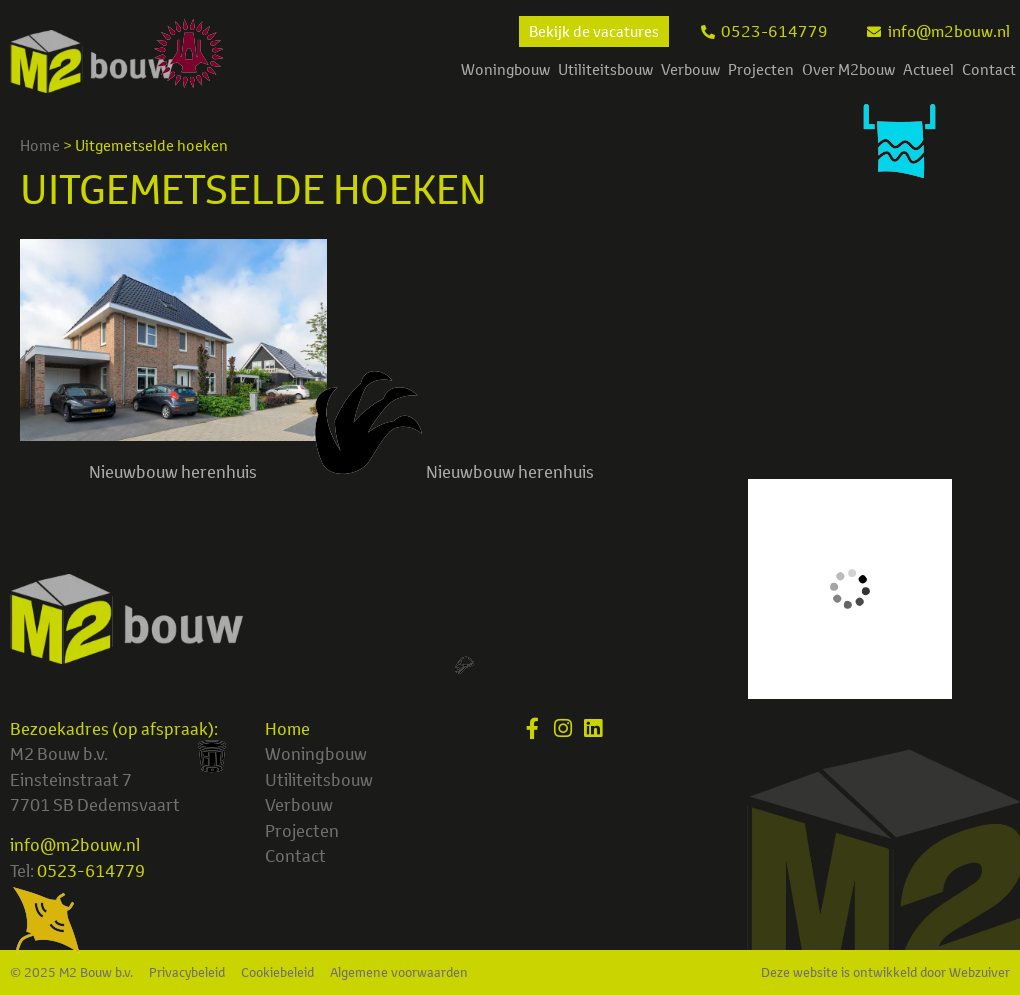  Describe the element at coordinates (212, 751) in the screenshot. I see `empty inventory or storage container` at that location.